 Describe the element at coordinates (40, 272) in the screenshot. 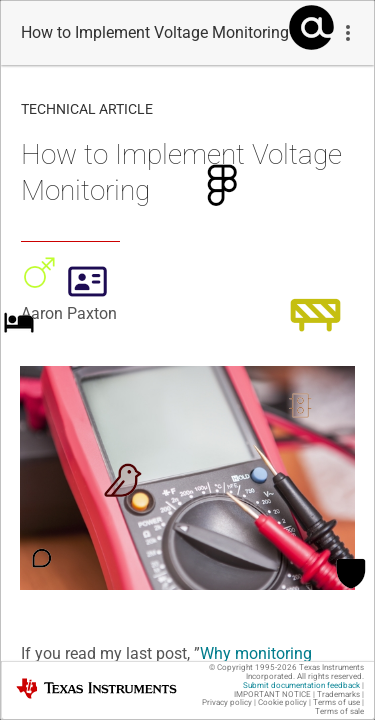

I see `indicates transgender or non-binary gender identity option` at that location.